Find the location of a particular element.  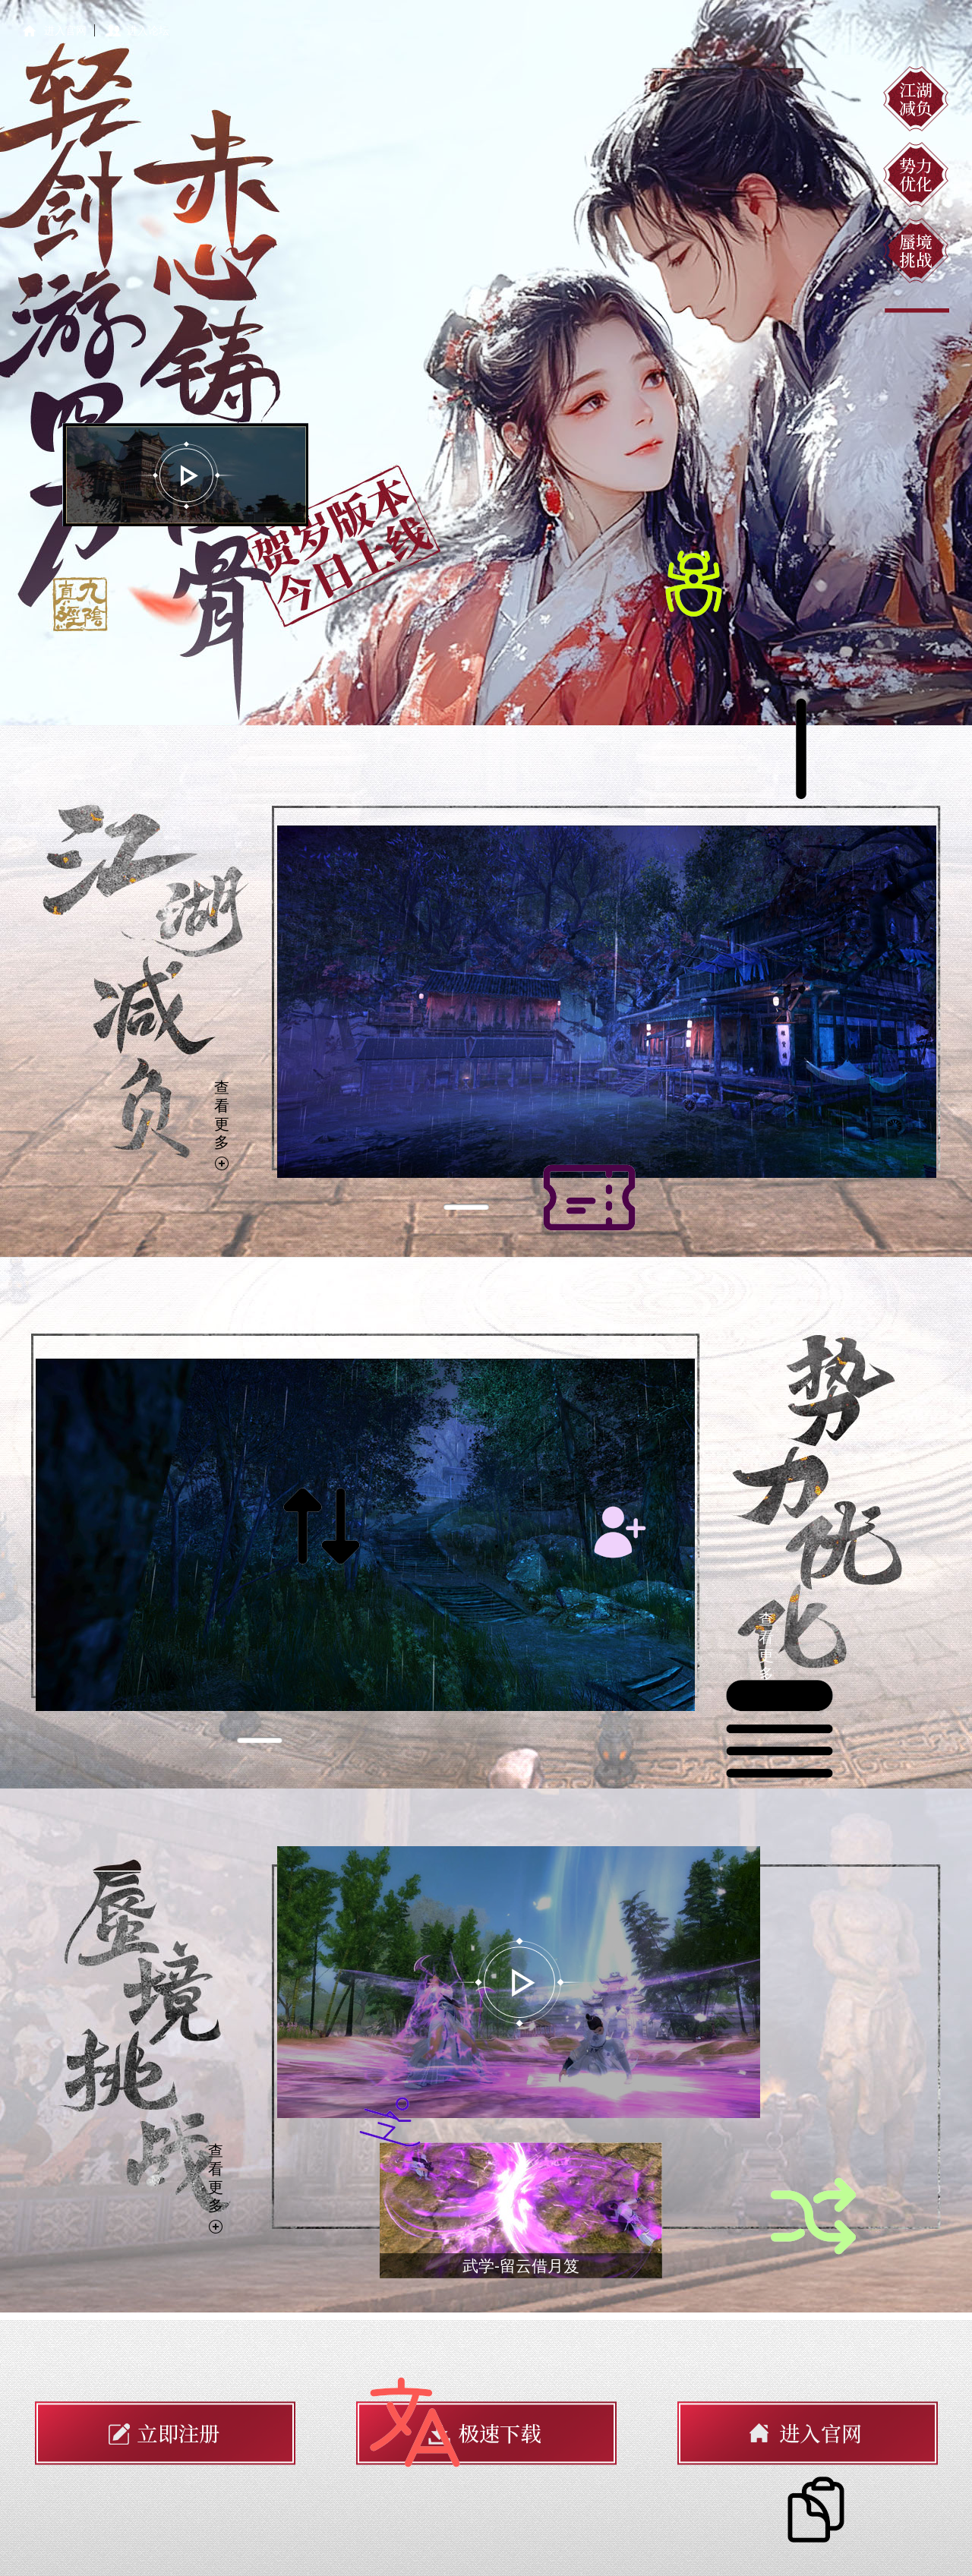

sort items in ascending or descending order is located at coordinates (321, 1526).